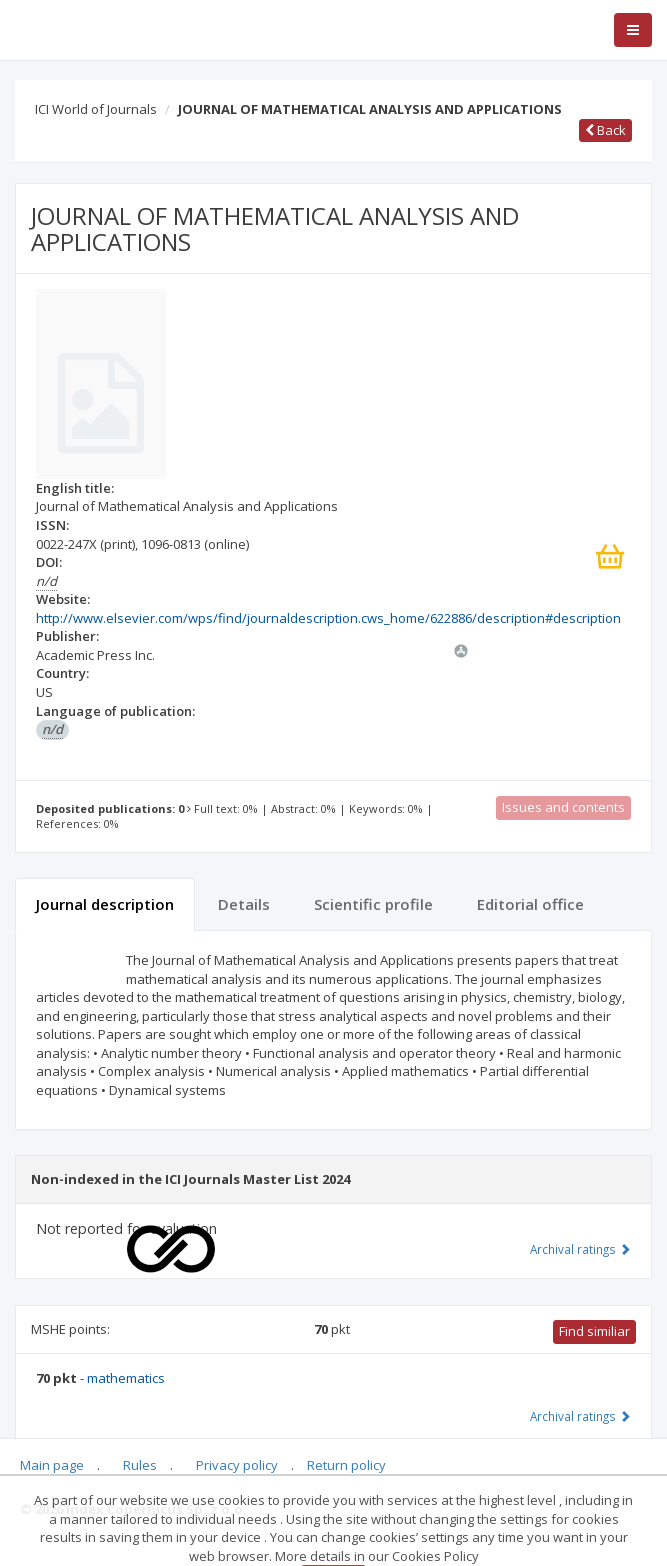 The height and width of the screenshot is (1566, 667). Describe the element at coordinates (461, 651) in the screenshot. I see `open the Apple App Store` at that location.